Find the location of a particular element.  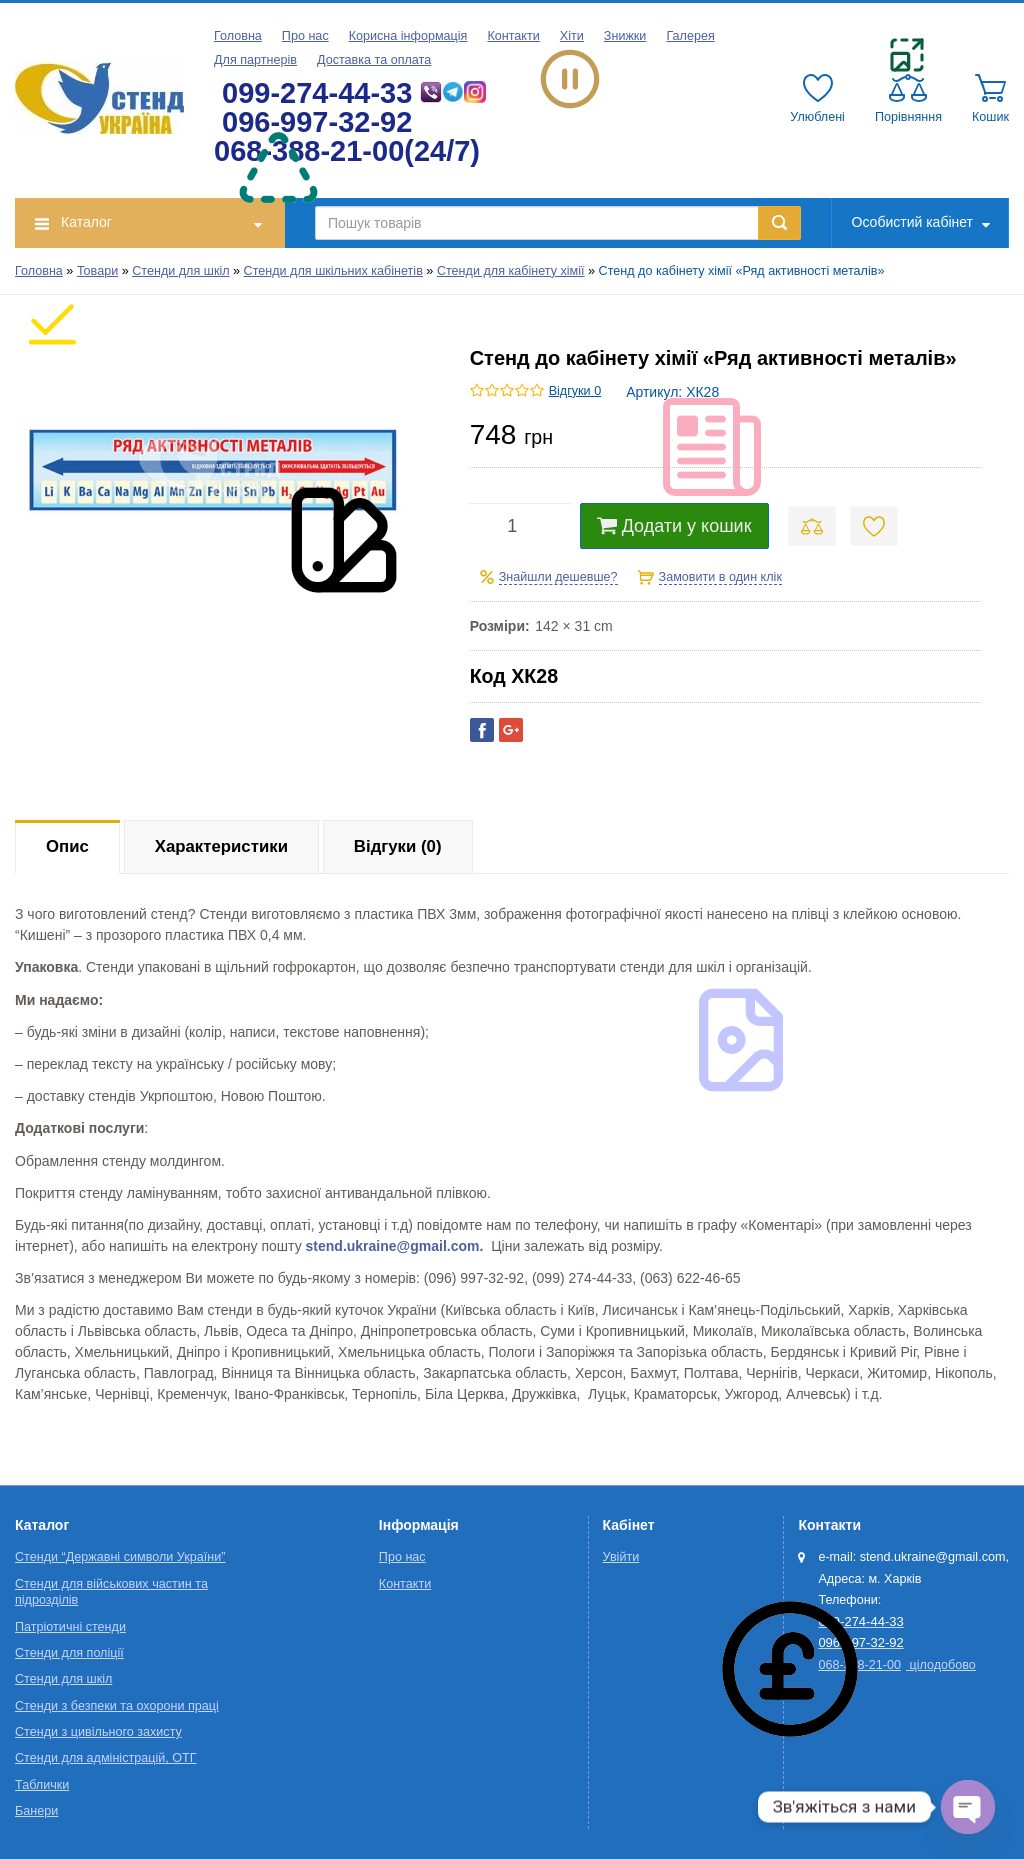

view image file is located at coordinates (741, 1040).